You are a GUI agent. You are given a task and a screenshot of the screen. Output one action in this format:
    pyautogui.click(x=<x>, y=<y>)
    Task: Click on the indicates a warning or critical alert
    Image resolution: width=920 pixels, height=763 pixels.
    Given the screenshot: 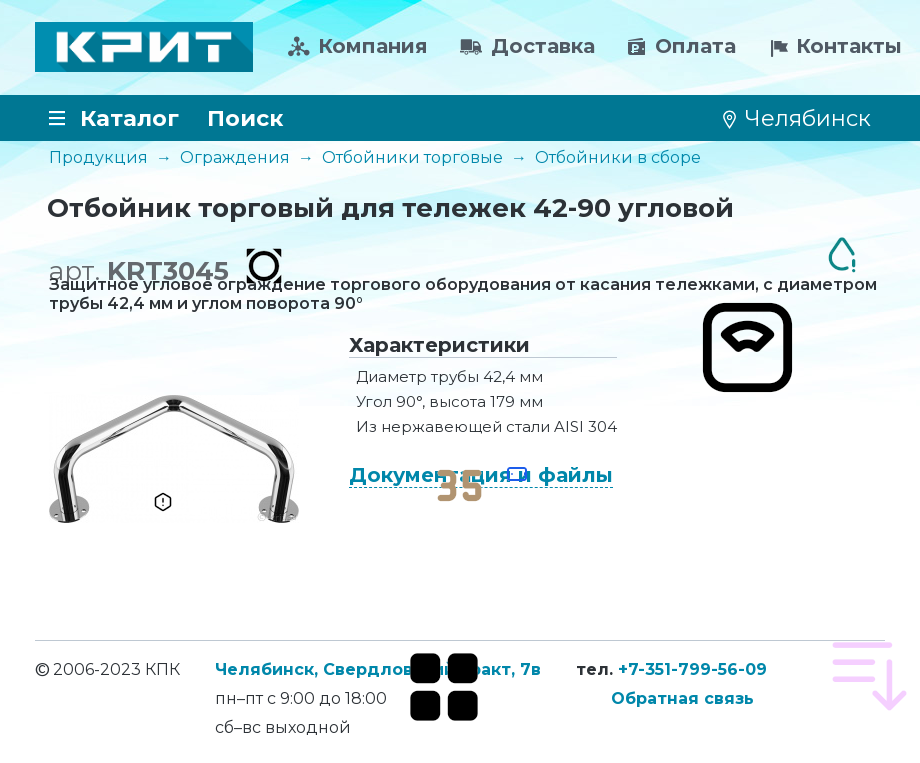 What is the action you would take?
    pyautogui.click(x=163, y=502)
    